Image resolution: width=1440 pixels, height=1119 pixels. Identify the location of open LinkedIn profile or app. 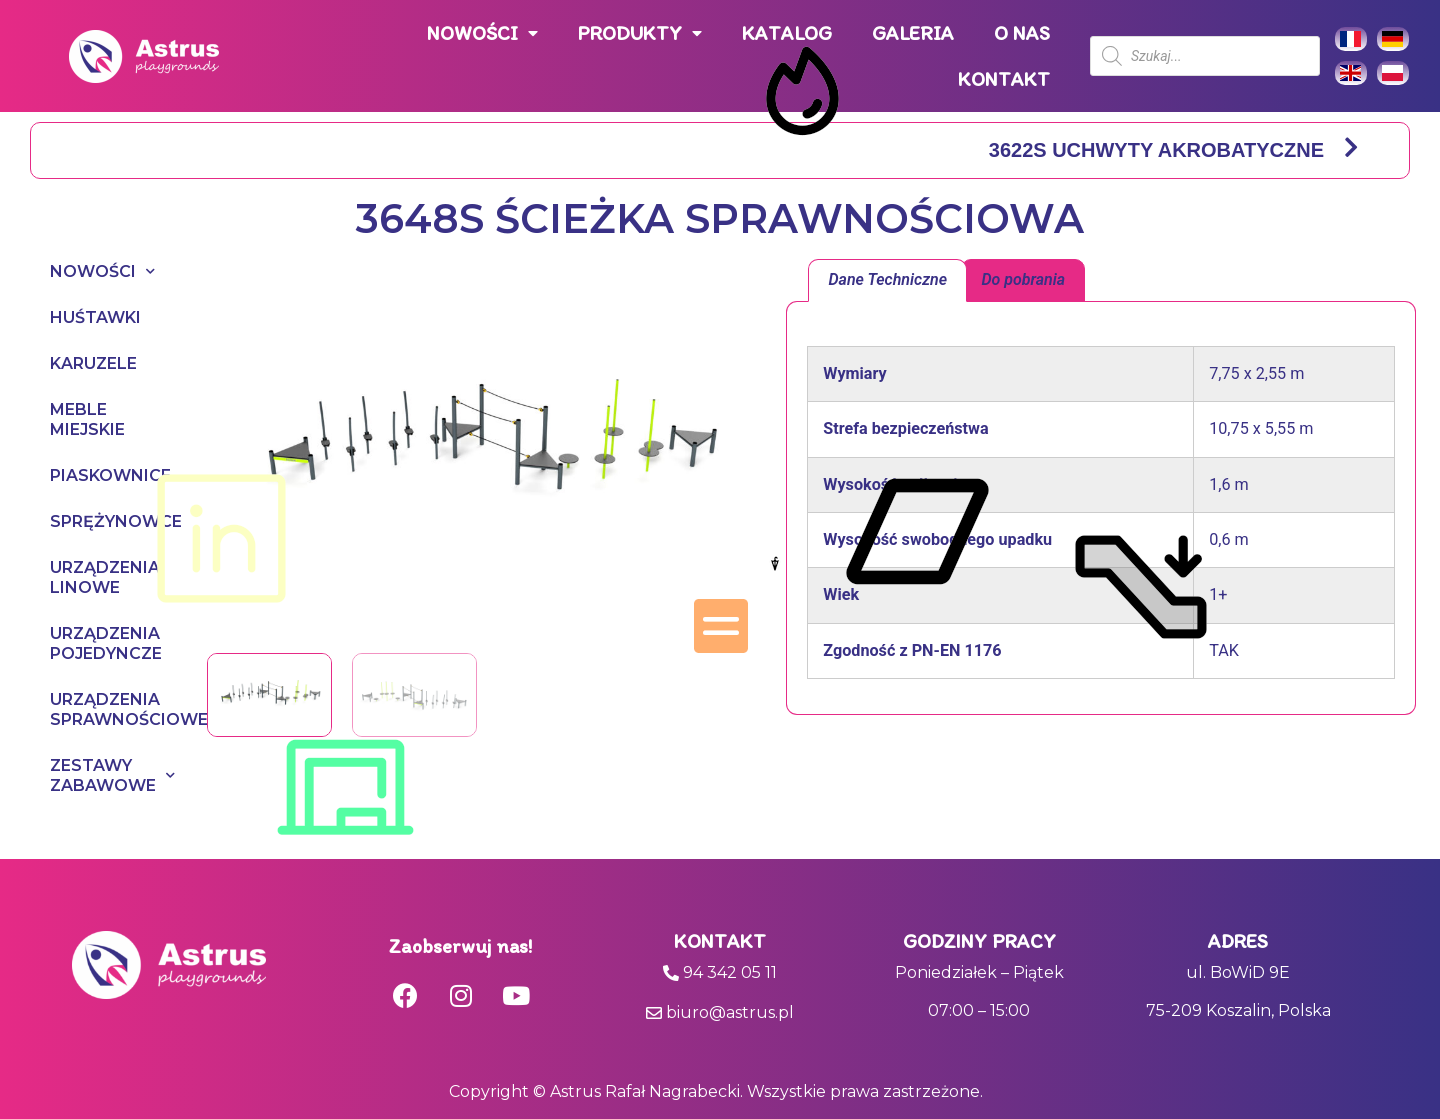
(221, 538).